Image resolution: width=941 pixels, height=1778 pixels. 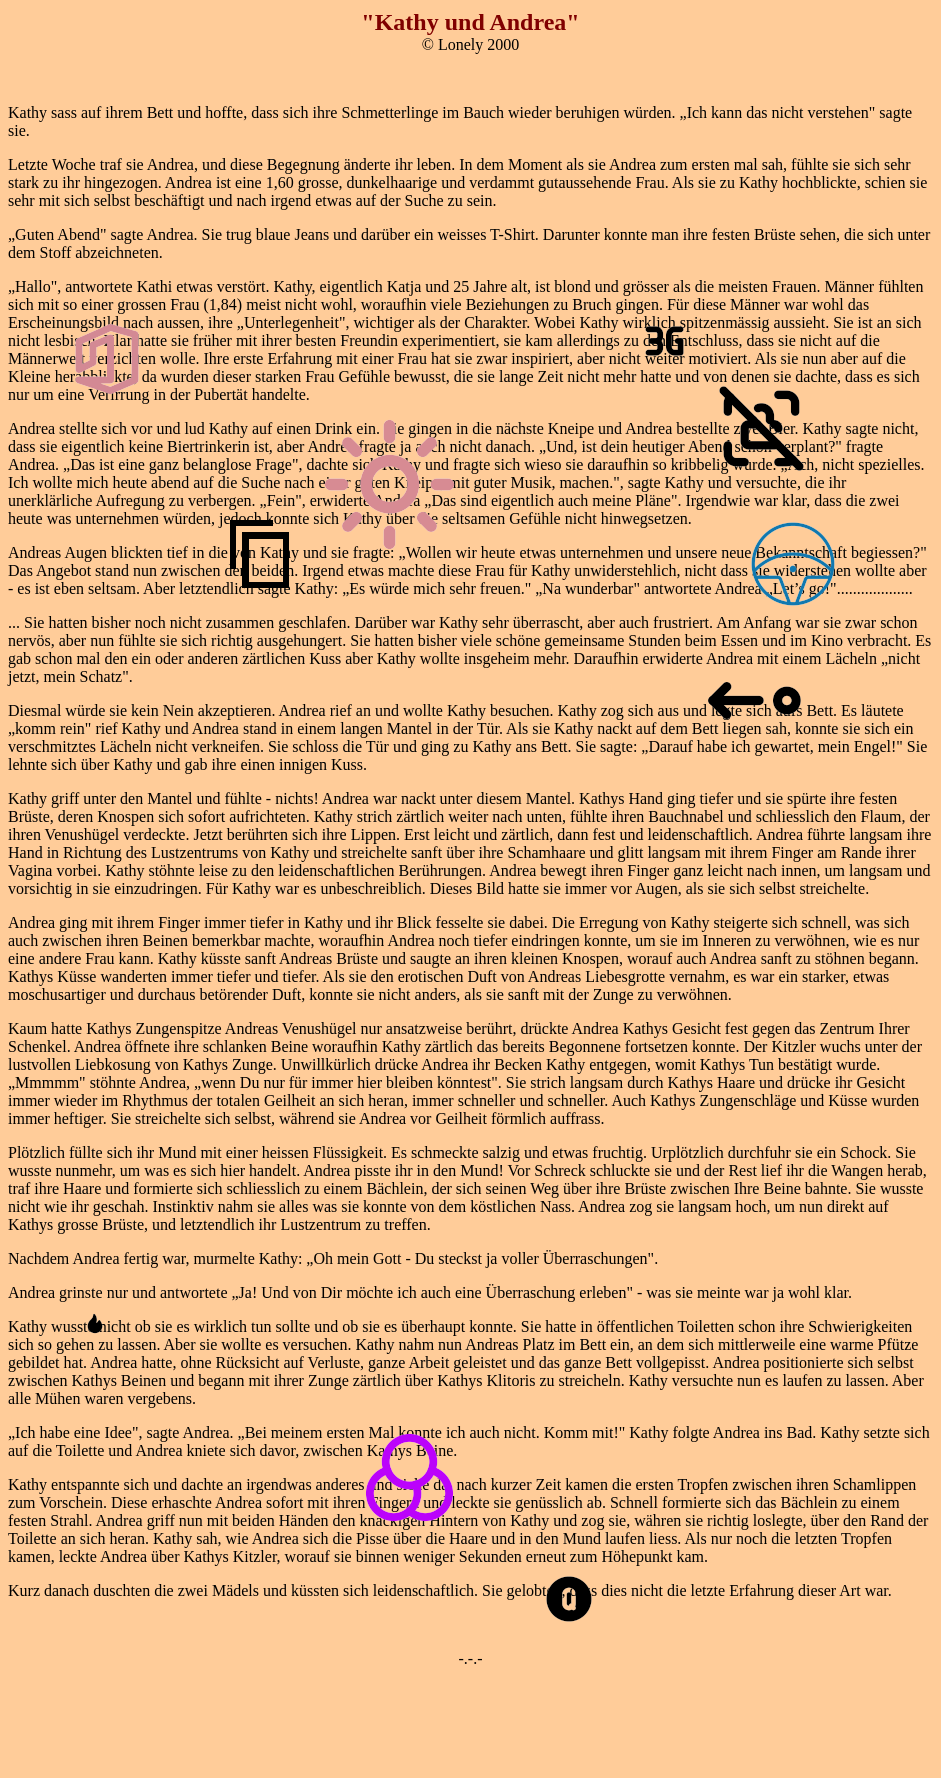 I want to click on access driving or navigation mode, so click(x=793, y=564).